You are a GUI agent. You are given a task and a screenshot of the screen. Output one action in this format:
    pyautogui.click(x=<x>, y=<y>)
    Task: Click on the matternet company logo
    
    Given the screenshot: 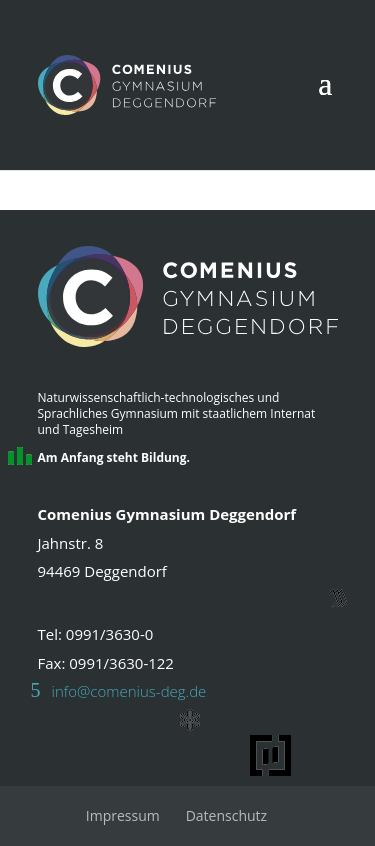 What is the action you would take?
    pyautogui.click(x=190, y=720)
    